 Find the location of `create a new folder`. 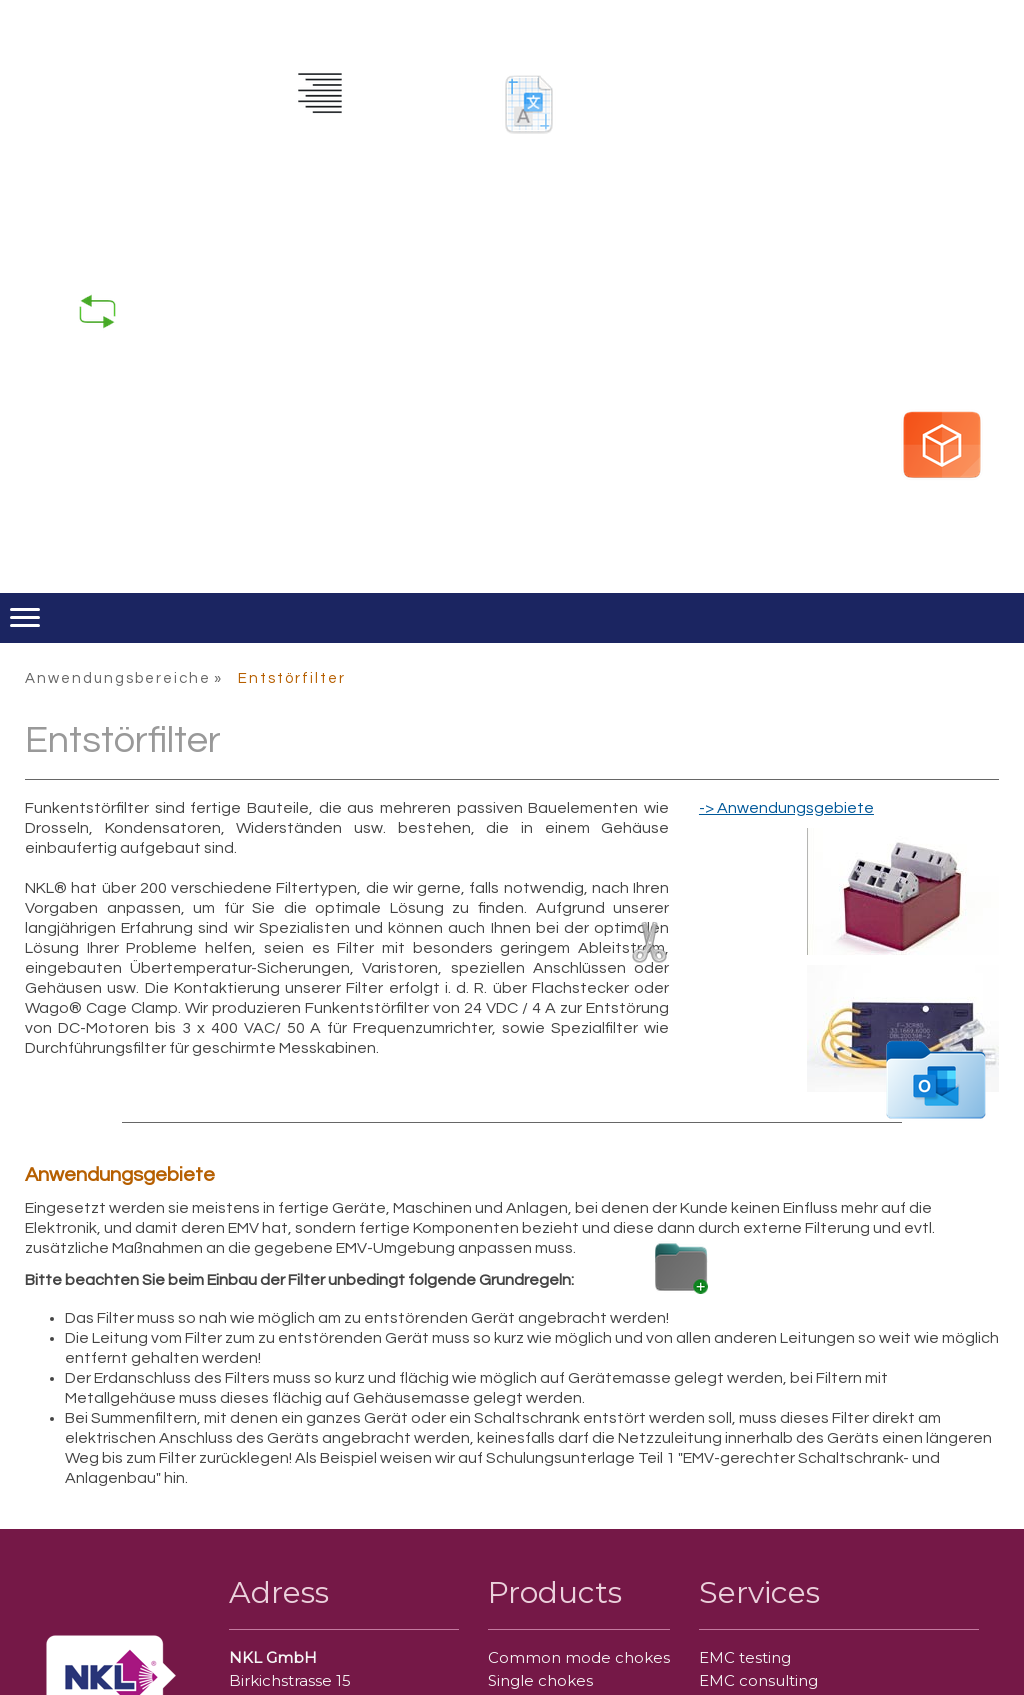

create a new folder is located at coordinates (681, 1267).